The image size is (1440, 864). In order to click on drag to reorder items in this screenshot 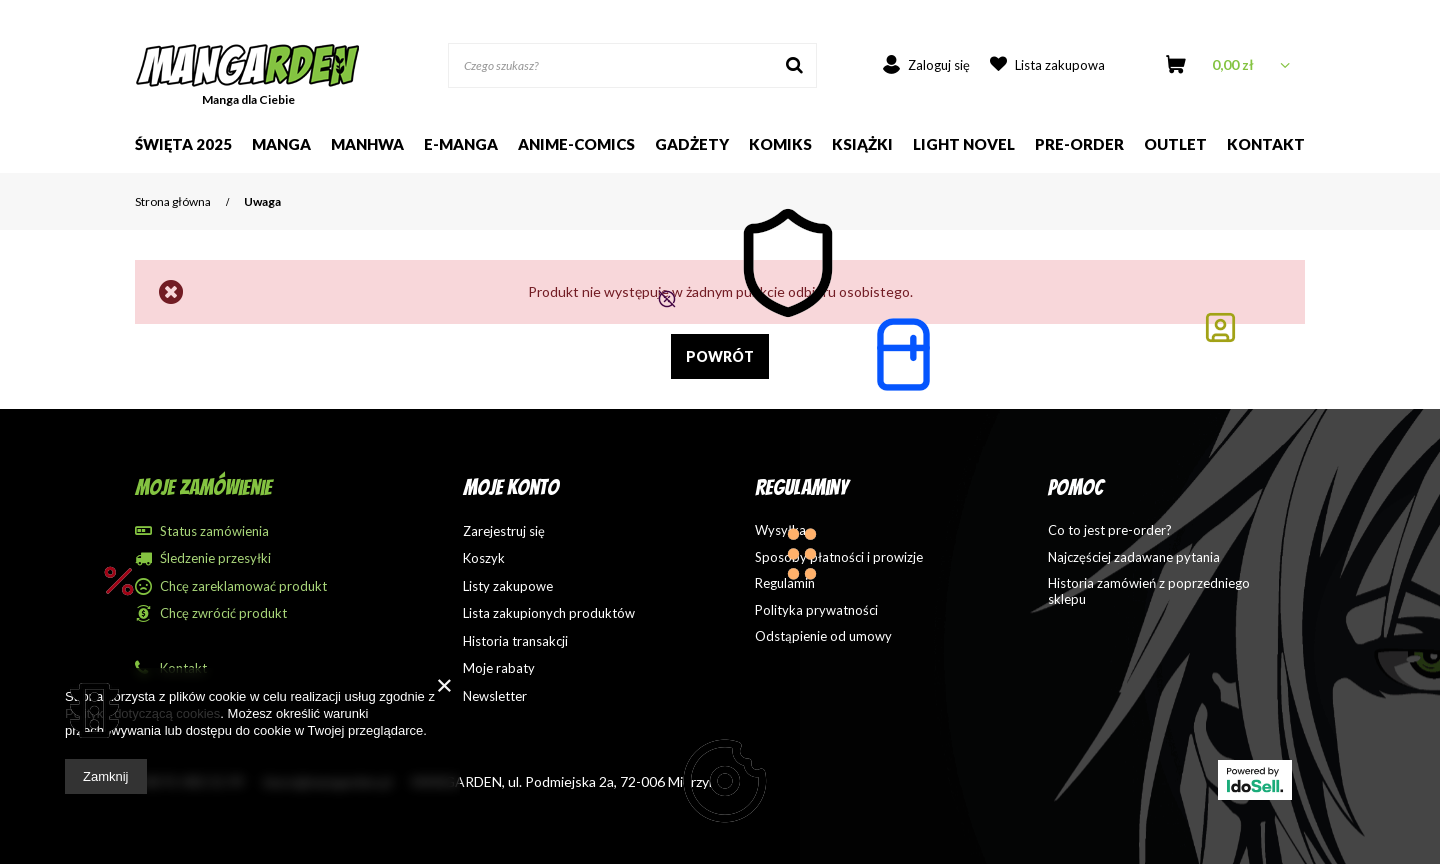, I will do `click(802, 554)`.